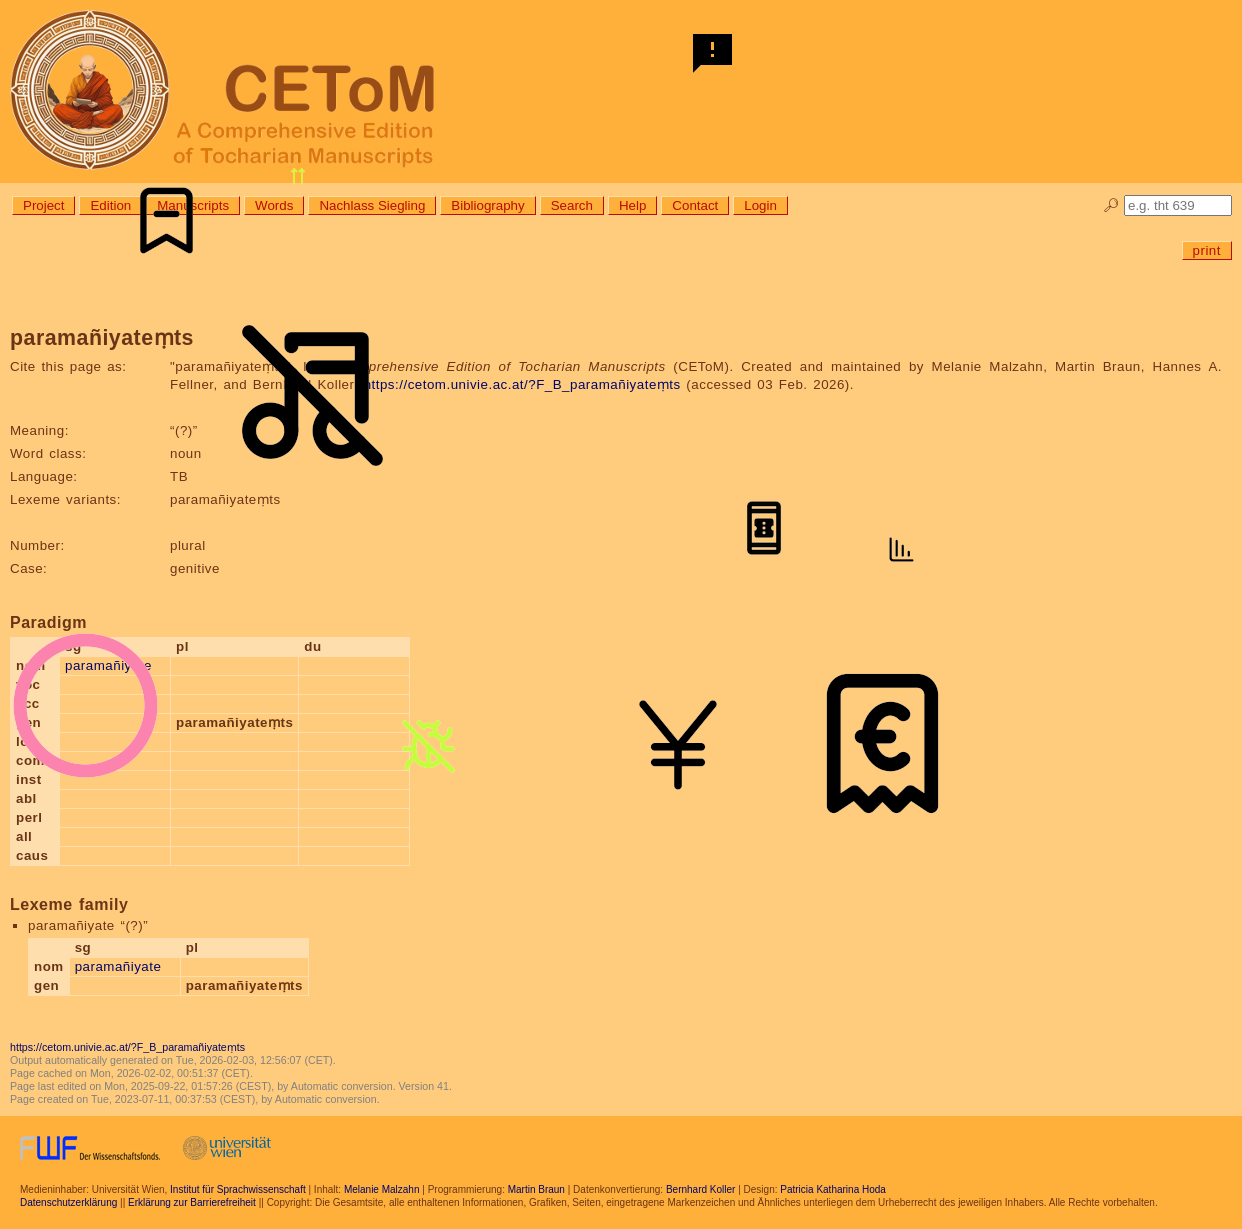 Image resolution: width=1242 pixels, height=1229 pixels. I want to click on book an appointment or reservation online, so click(764, 528).